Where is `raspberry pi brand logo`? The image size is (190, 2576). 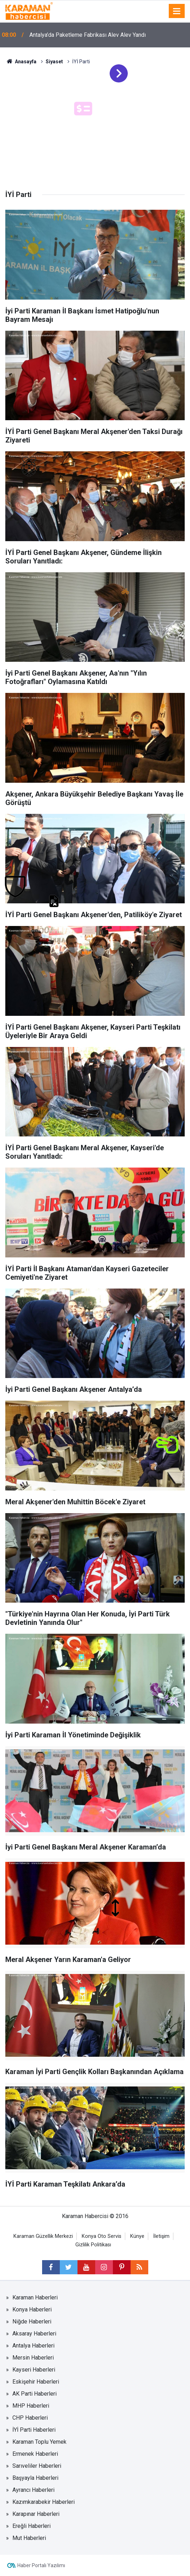 raspberry pi brand logo is located at coordinates (29, 467).